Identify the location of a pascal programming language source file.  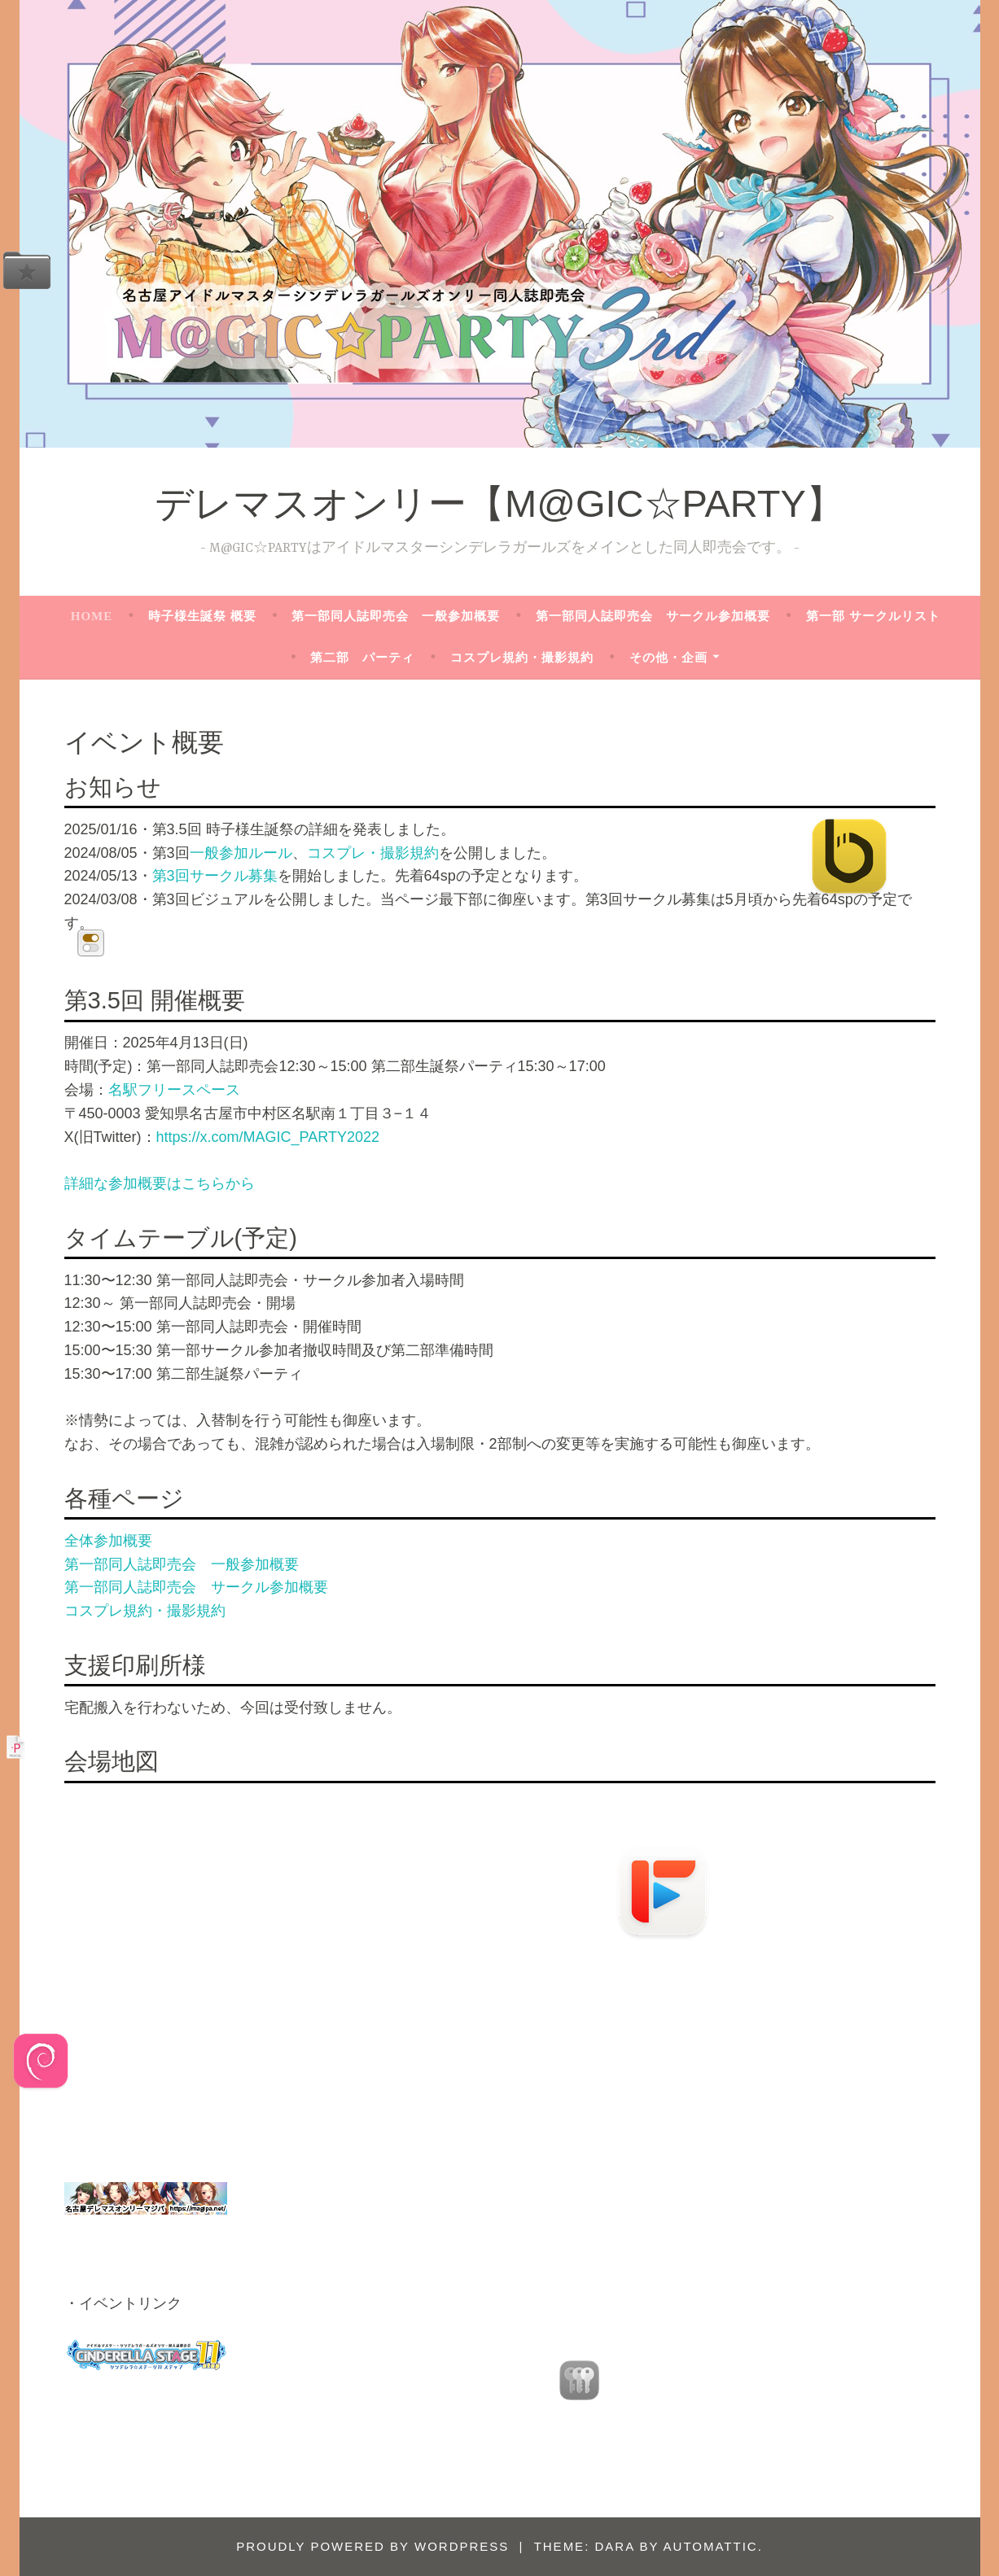
(15, 1747).